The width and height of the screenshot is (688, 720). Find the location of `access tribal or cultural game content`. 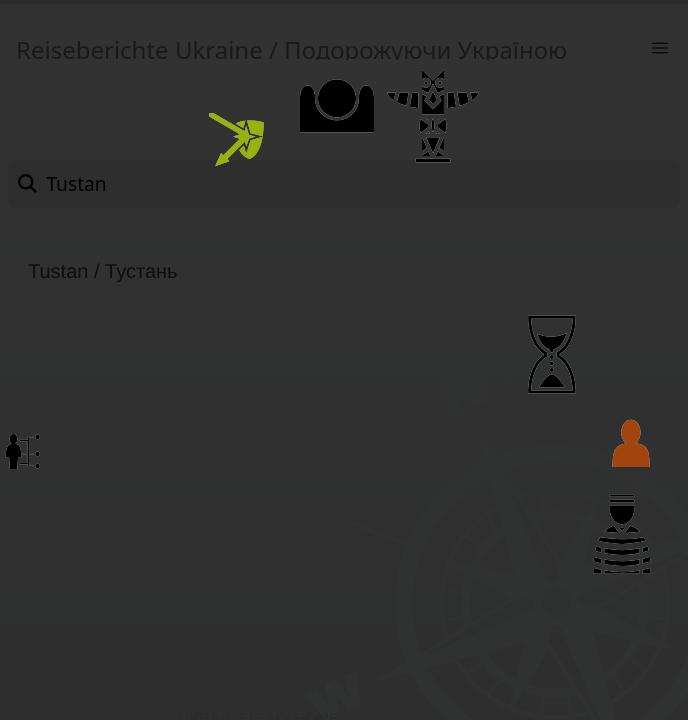

access tribal or cultural game content is located at coordinates (433, 116).